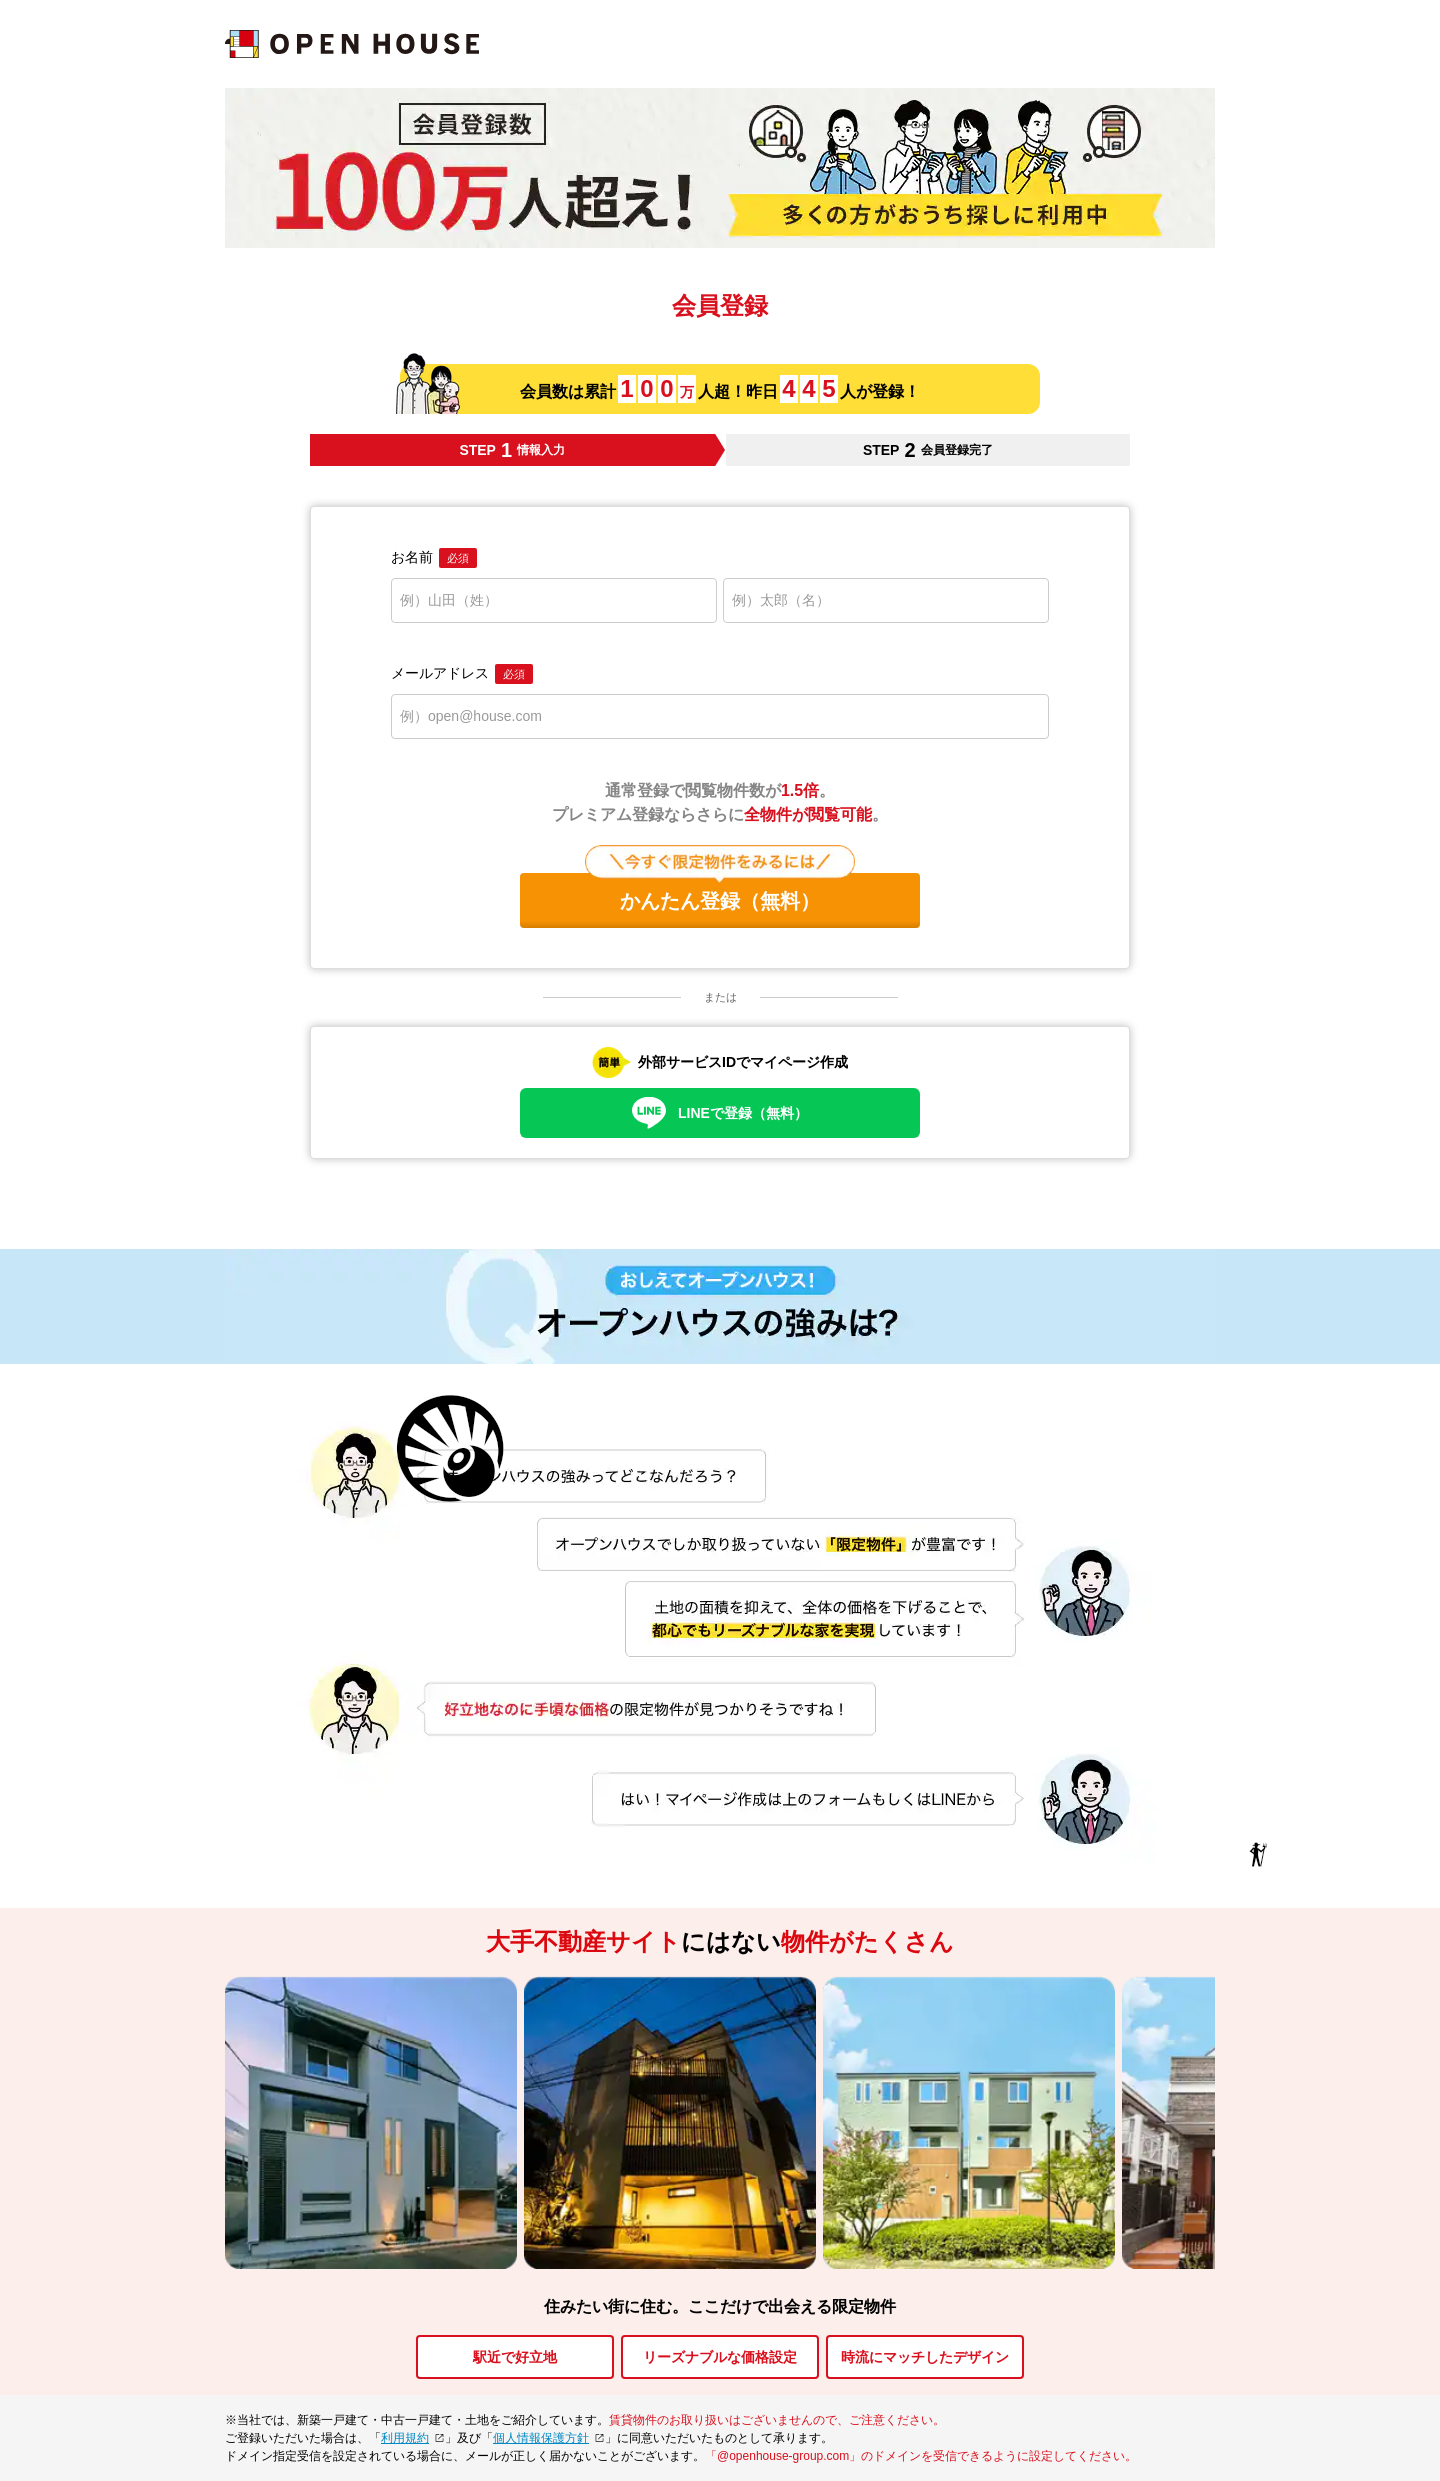 The height and width of the screenshot is (2481, 1440). Describe the element at coordinates (1257, 1854) in the screenshot. I see `select farmer character class` at that location.